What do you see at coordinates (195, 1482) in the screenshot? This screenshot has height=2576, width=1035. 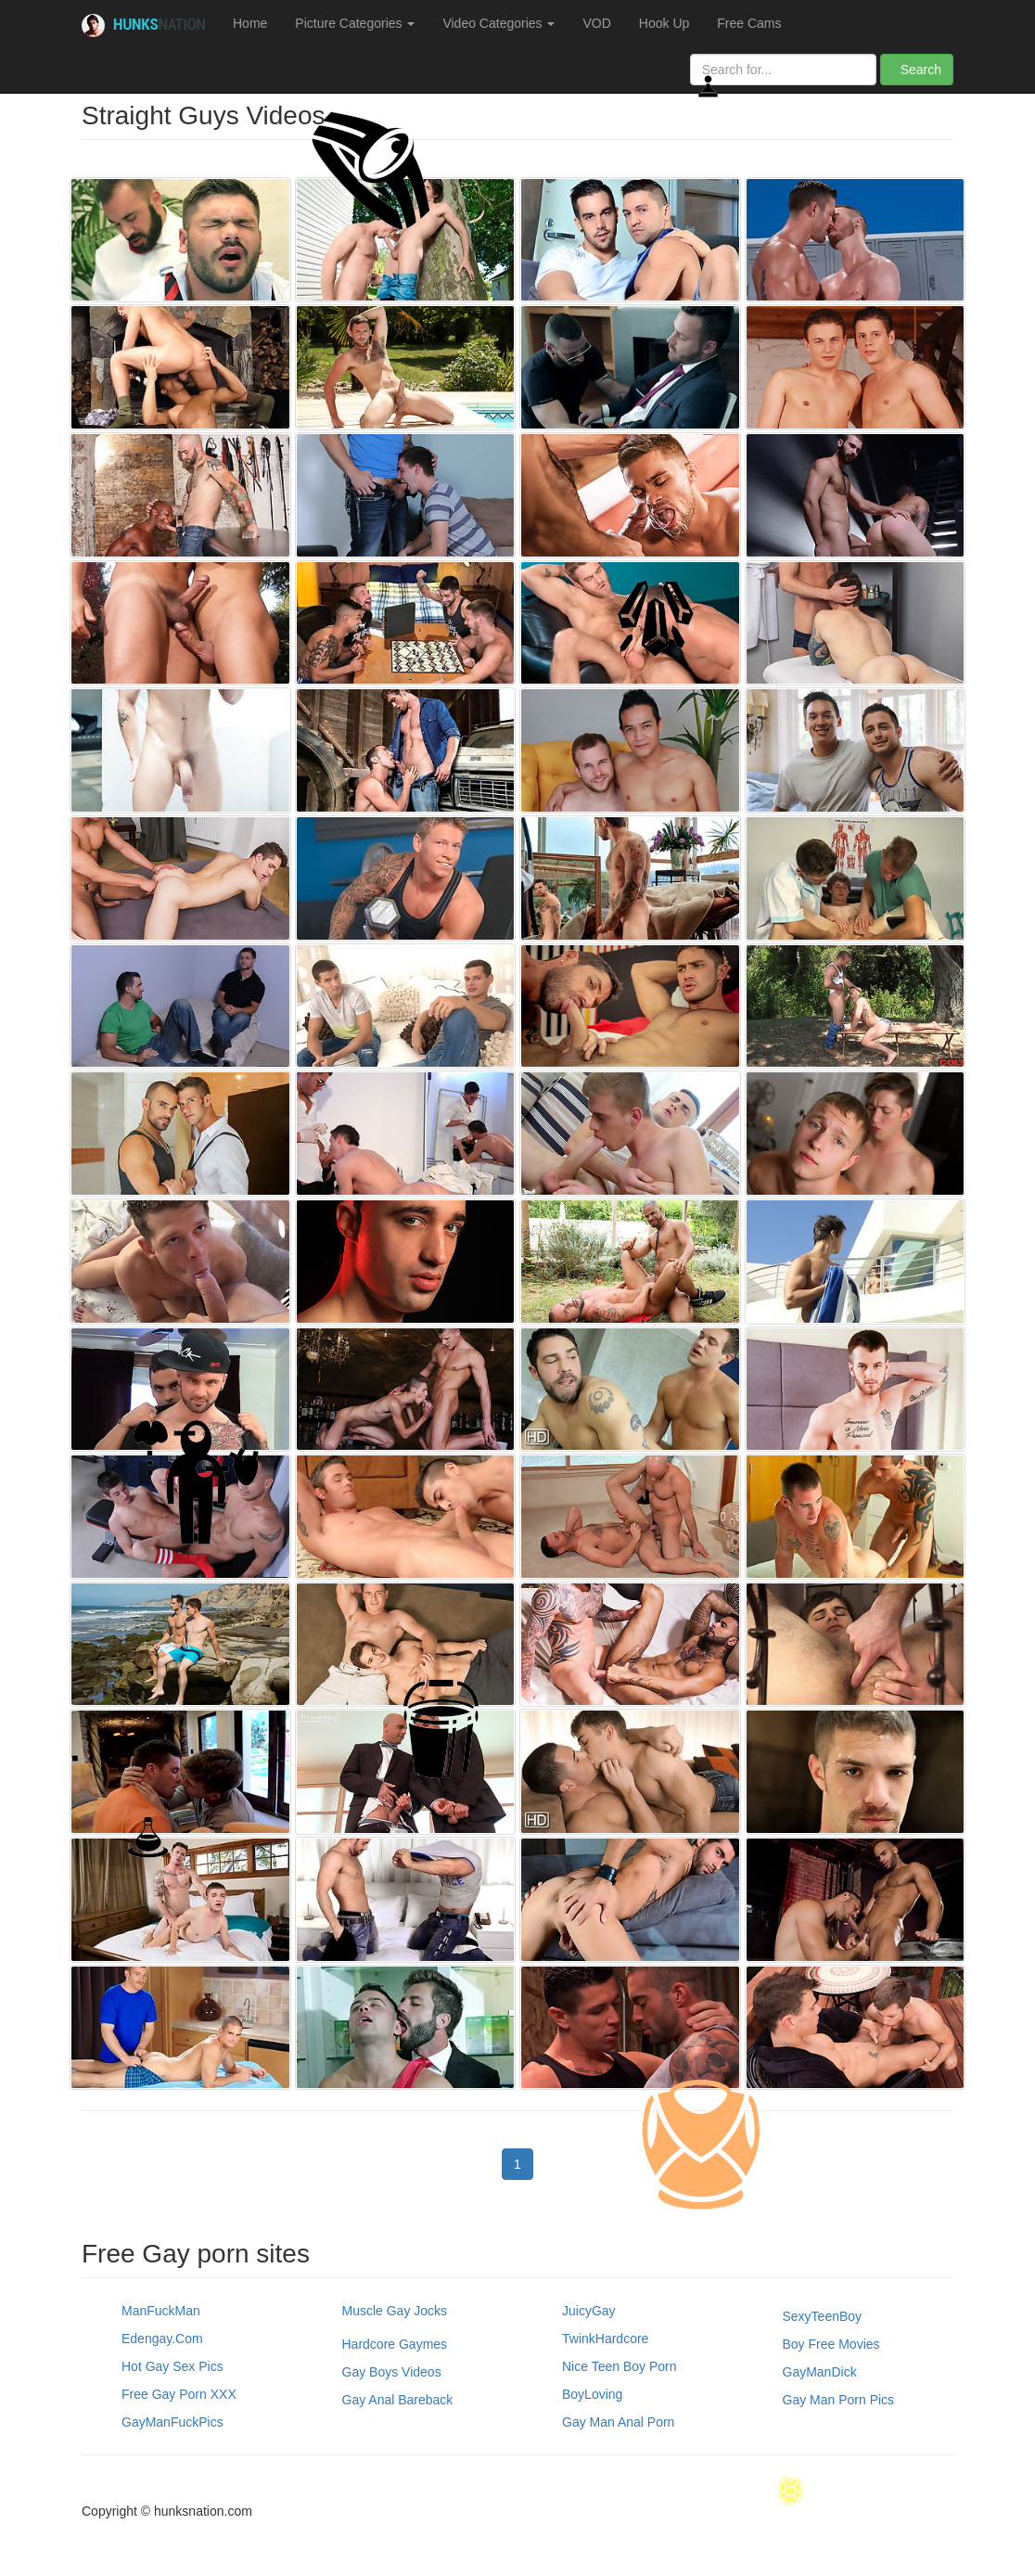 I see `view body anatomy or organ systems` at bounding box center [195, 1482].